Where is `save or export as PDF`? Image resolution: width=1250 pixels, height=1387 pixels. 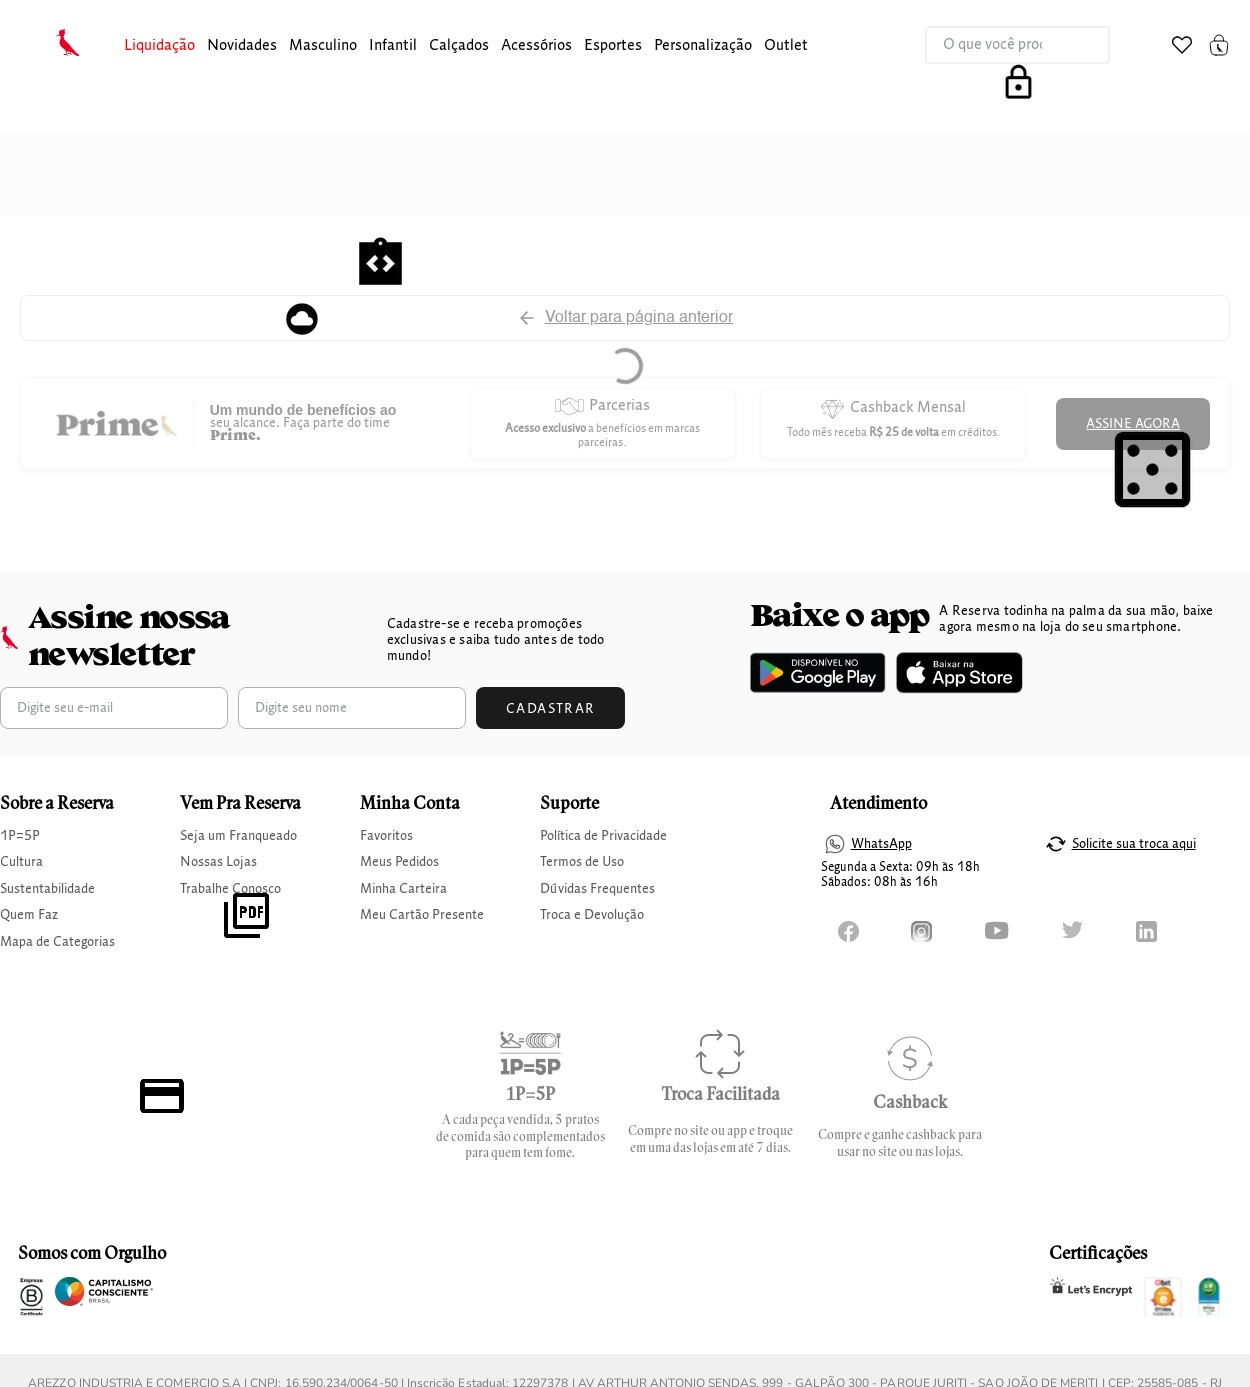 save or export as PDF is located at coordinates (246, 915).